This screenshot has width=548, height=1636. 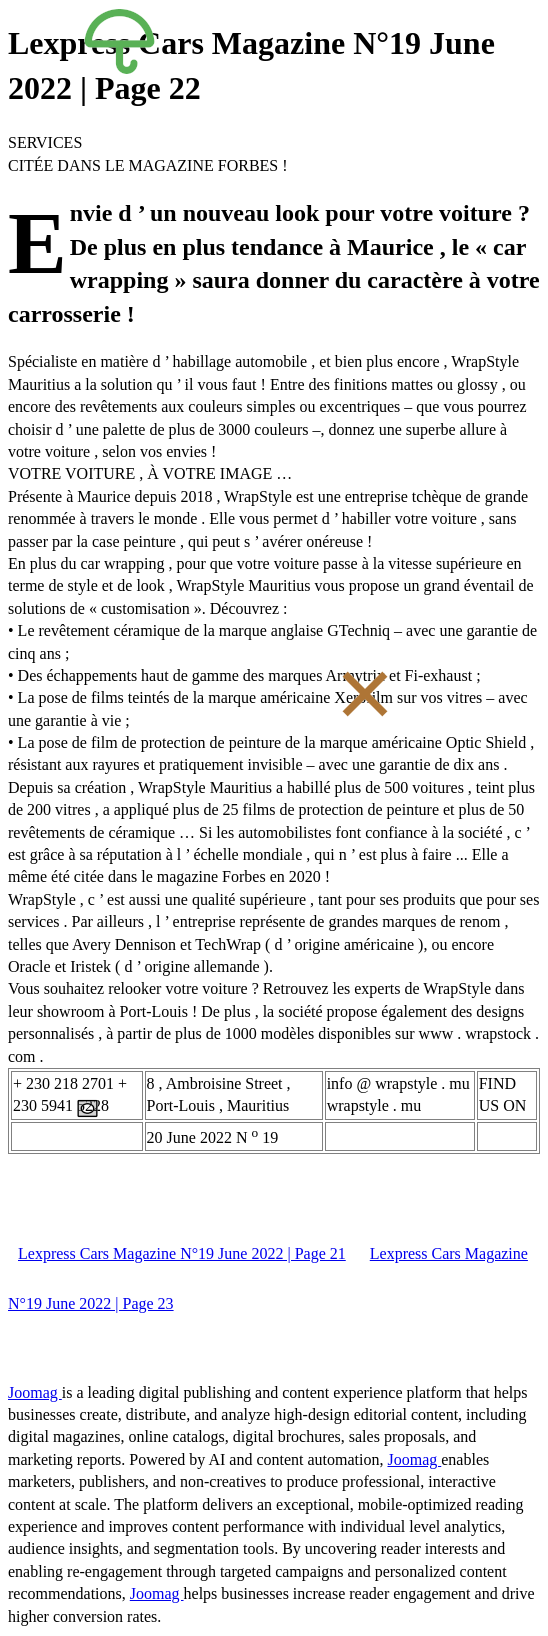 I want to click on close the current window or dialog, so click(x=365, y=694).